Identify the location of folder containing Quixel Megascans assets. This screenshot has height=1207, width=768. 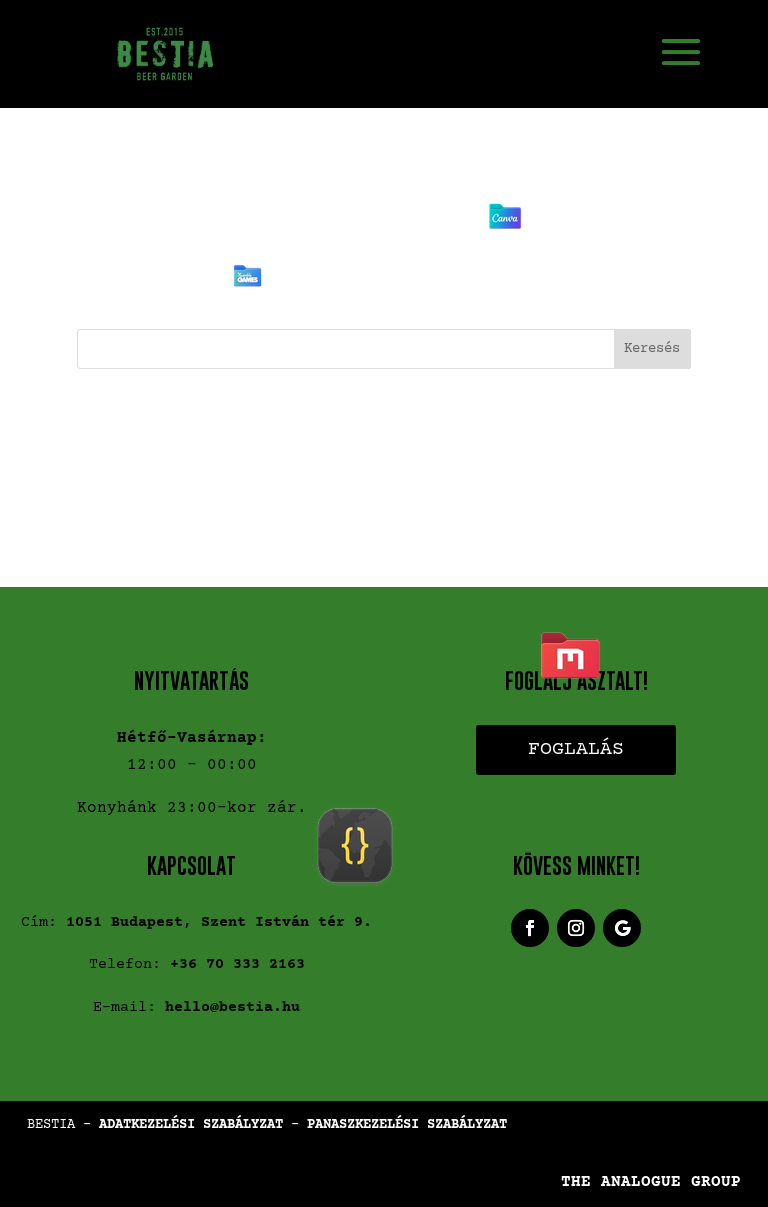
(570, 657).